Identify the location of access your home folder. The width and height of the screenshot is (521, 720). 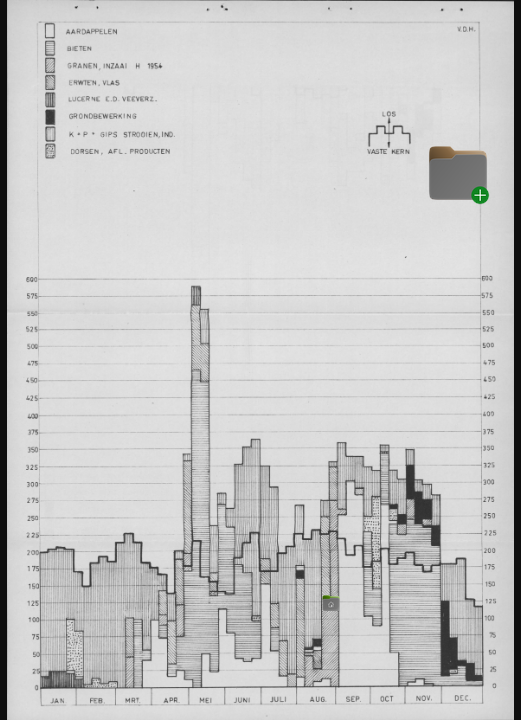
(331, 603).